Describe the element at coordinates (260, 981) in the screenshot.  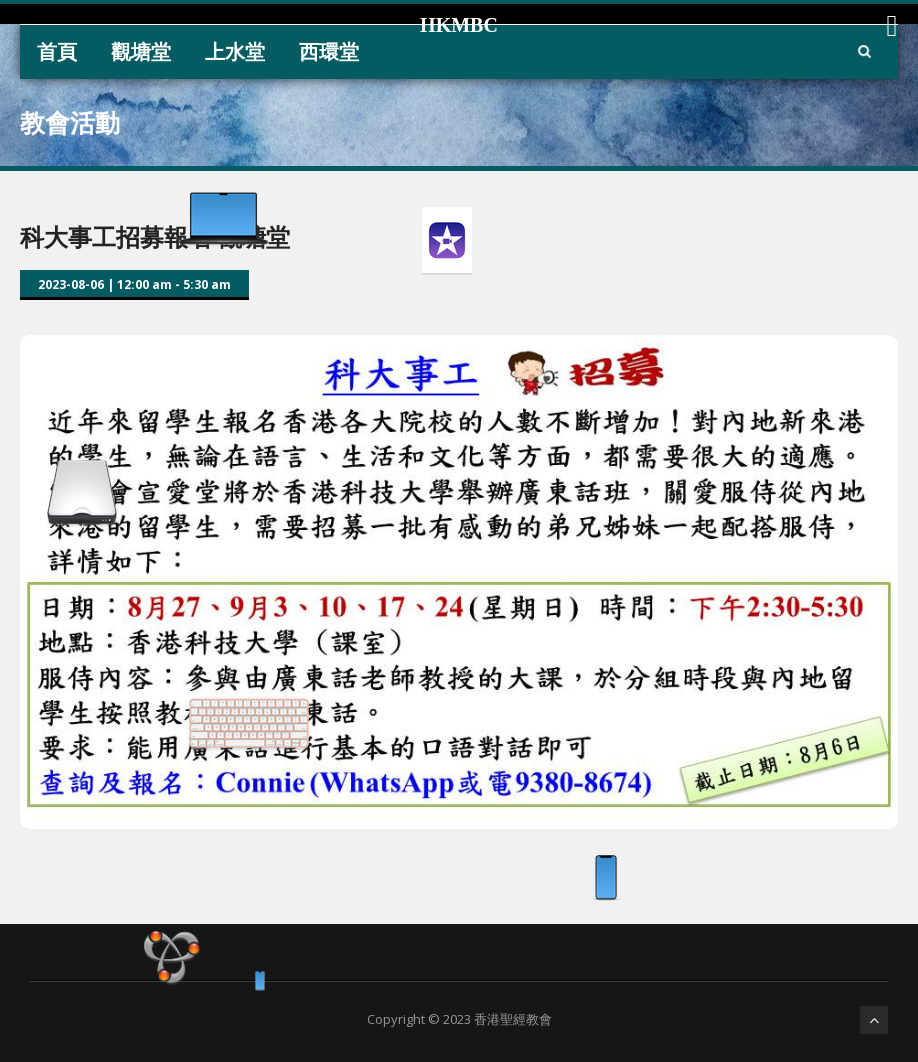
I see `indicates a connected iPhone device` at that location.